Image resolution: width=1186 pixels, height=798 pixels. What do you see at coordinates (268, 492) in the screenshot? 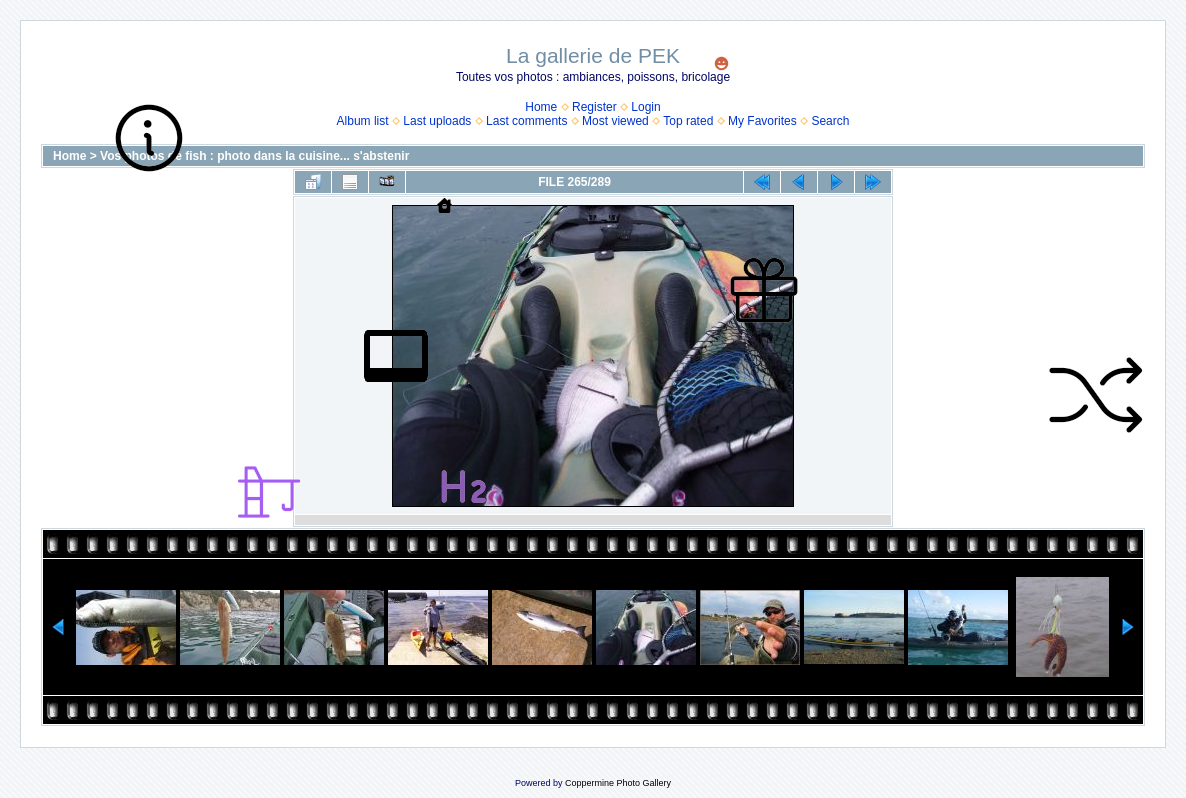
I see `construction or building in progress` at bounding box center [268, 492].